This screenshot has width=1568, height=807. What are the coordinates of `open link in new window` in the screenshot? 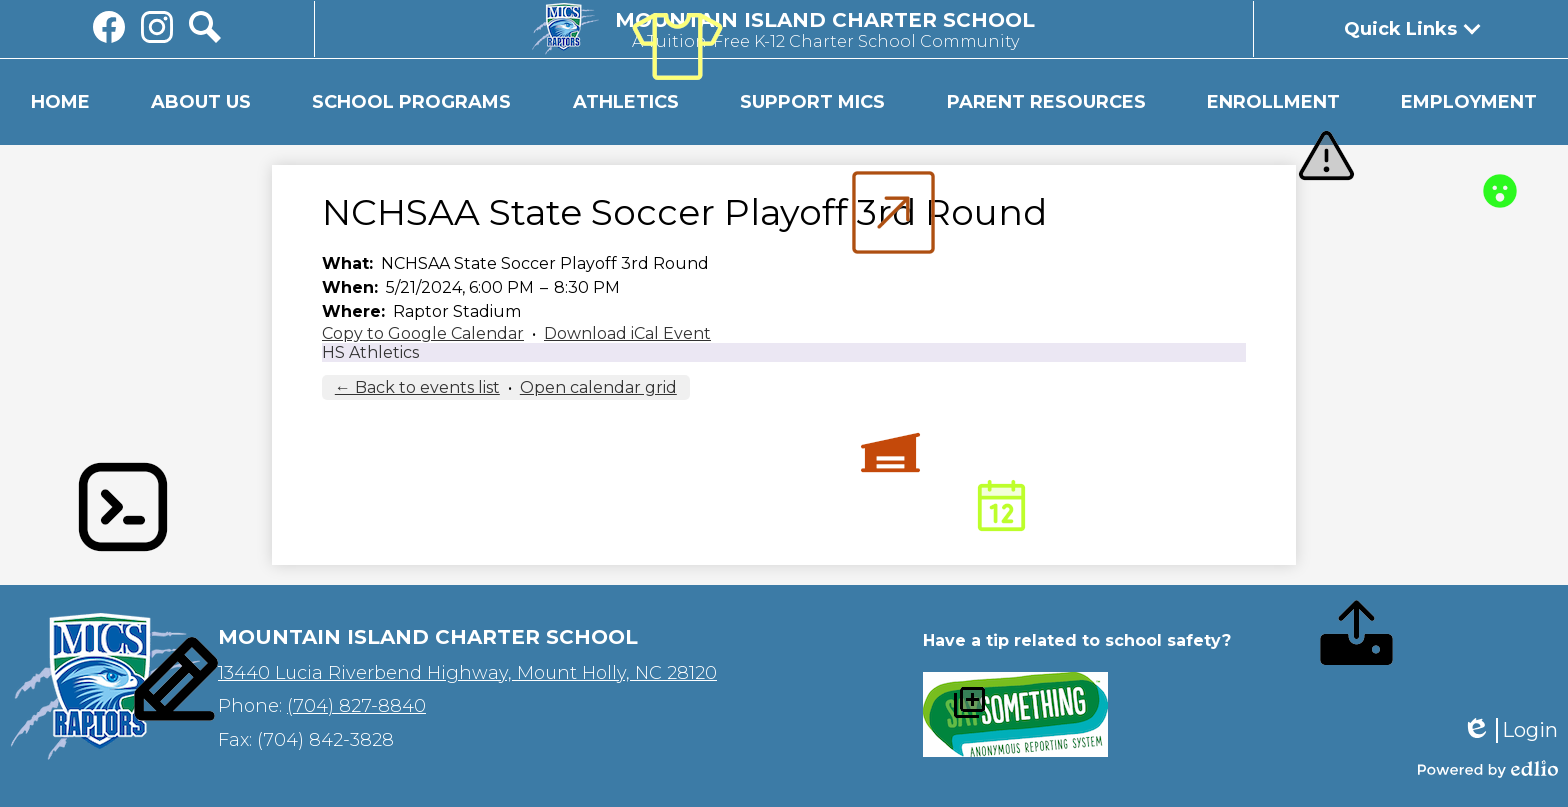 It's located at (893, 212).